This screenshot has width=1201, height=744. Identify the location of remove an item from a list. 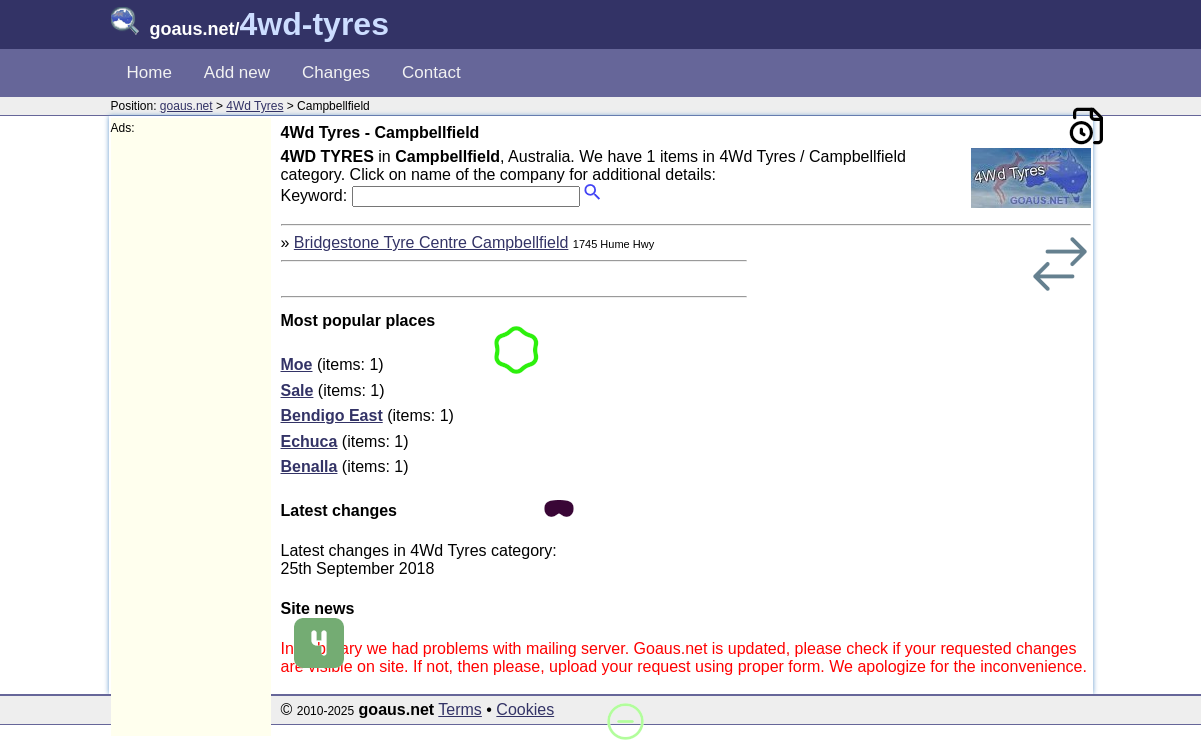
(625, 721).